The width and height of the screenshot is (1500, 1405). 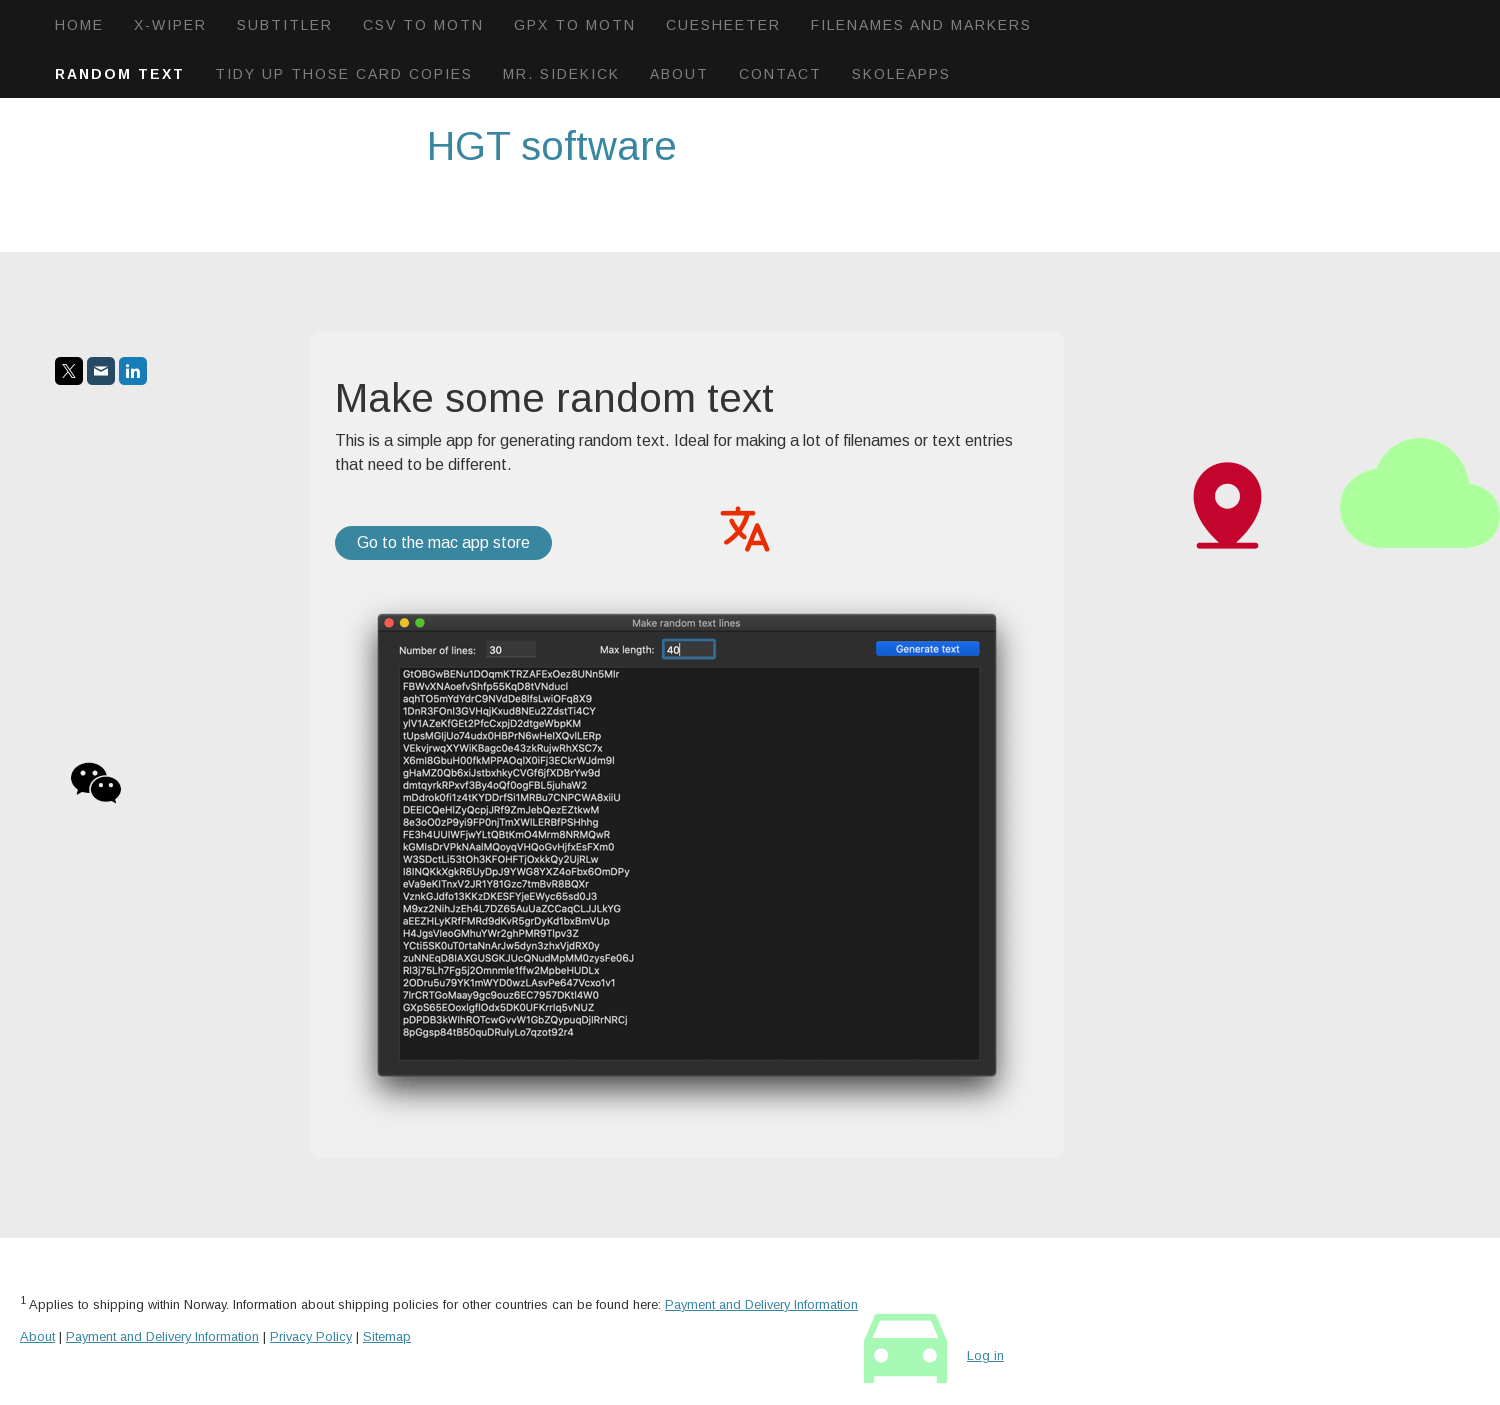 I want to click on change language settings, so click(x=745, y=529).